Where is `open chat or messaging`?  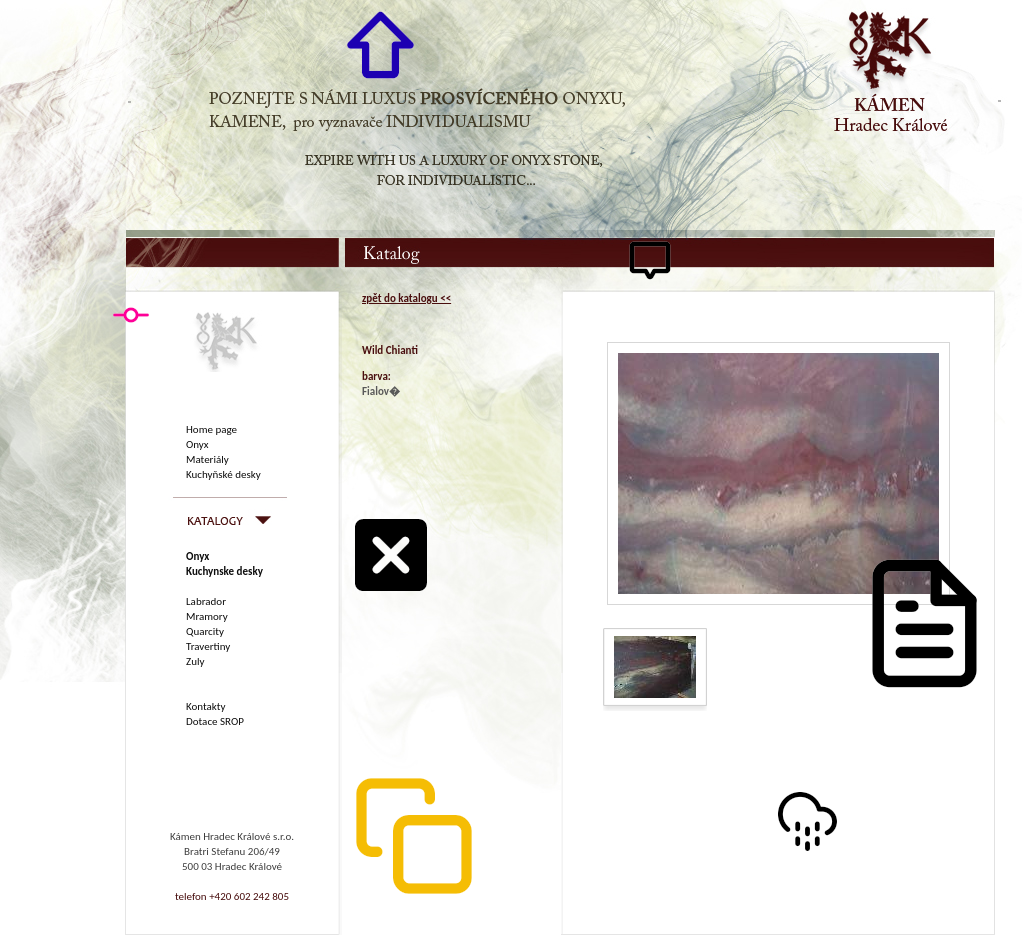 open chat or messaging is located at coordinates (650, 259).